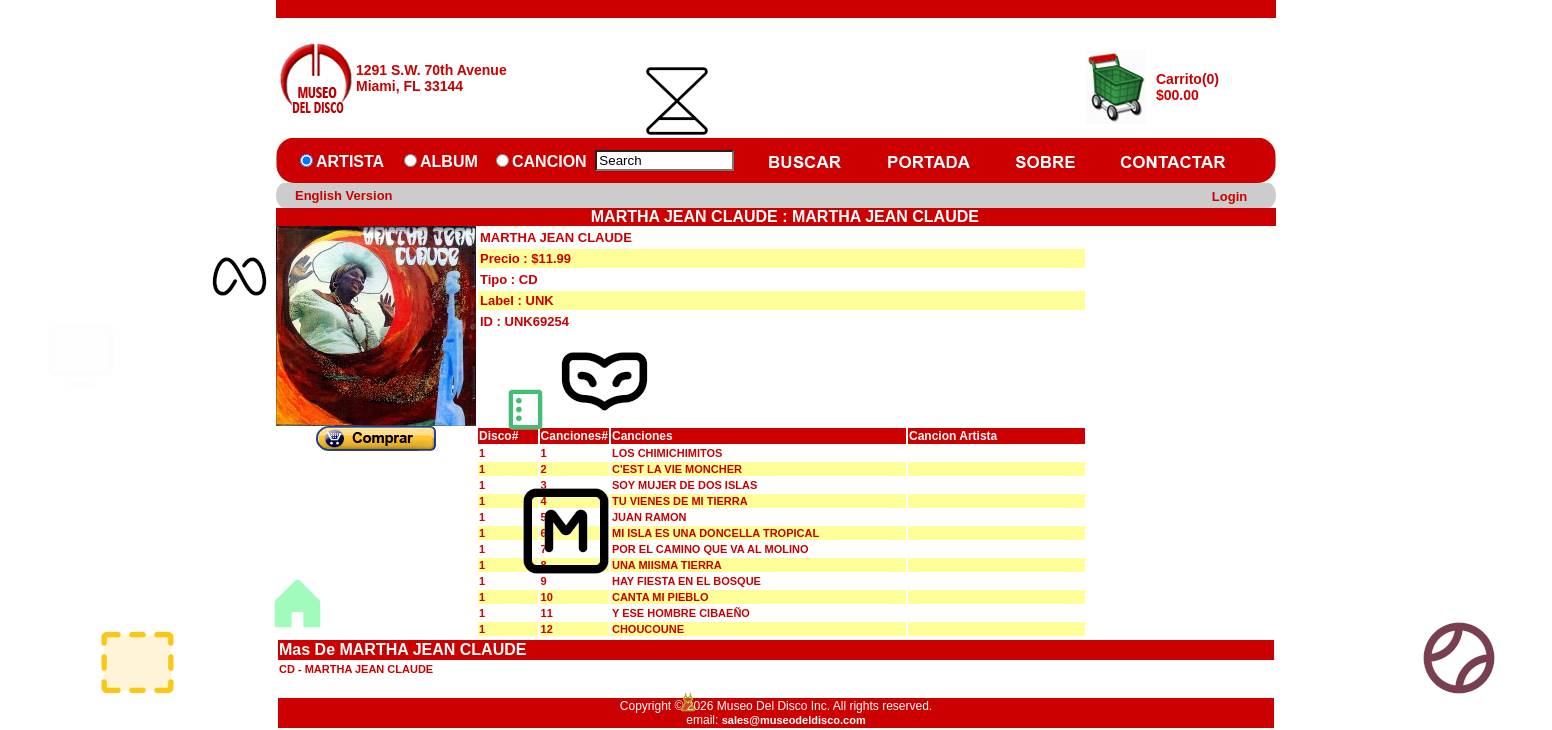 The width and height of the screenshot is (1552, 730). What do you see at coordinates (525, 409) in the screenshot?
I see `view or open film script` at bounding box center [525, 409].